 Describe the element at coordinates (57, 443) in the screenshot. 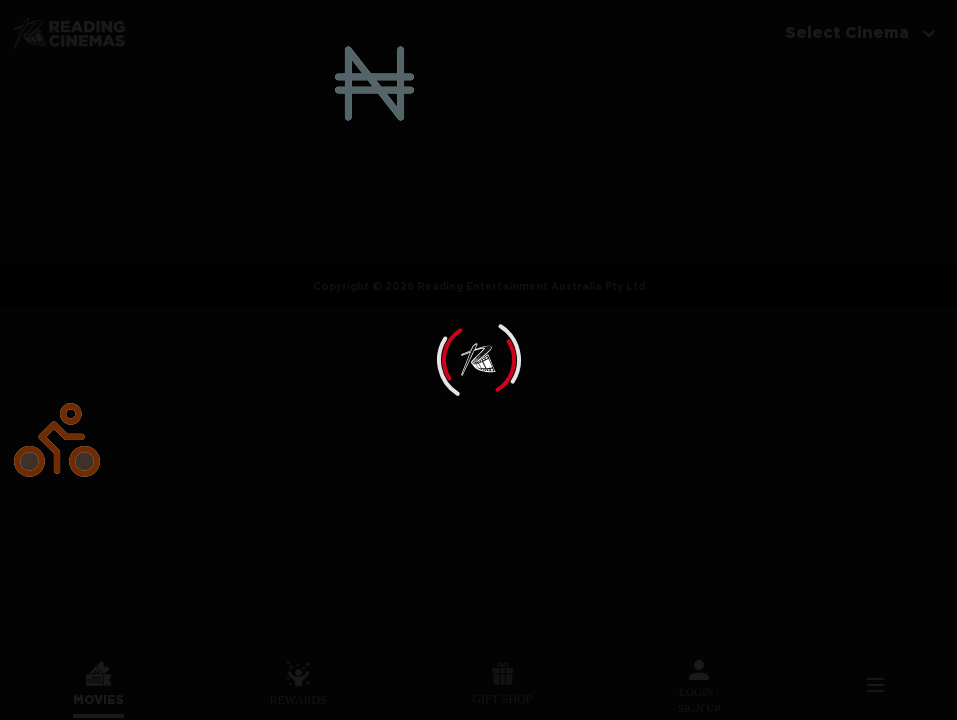

I see `access bike rental or cycling options` at that location.